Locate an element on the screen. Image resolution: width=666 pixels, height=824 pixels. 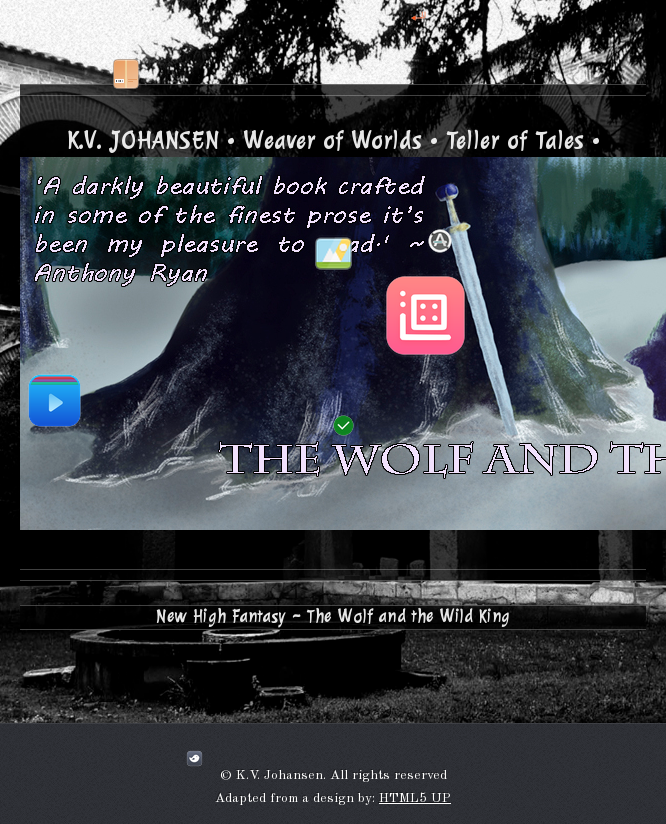
a package or archive file type is located at coordinates (126, 74).